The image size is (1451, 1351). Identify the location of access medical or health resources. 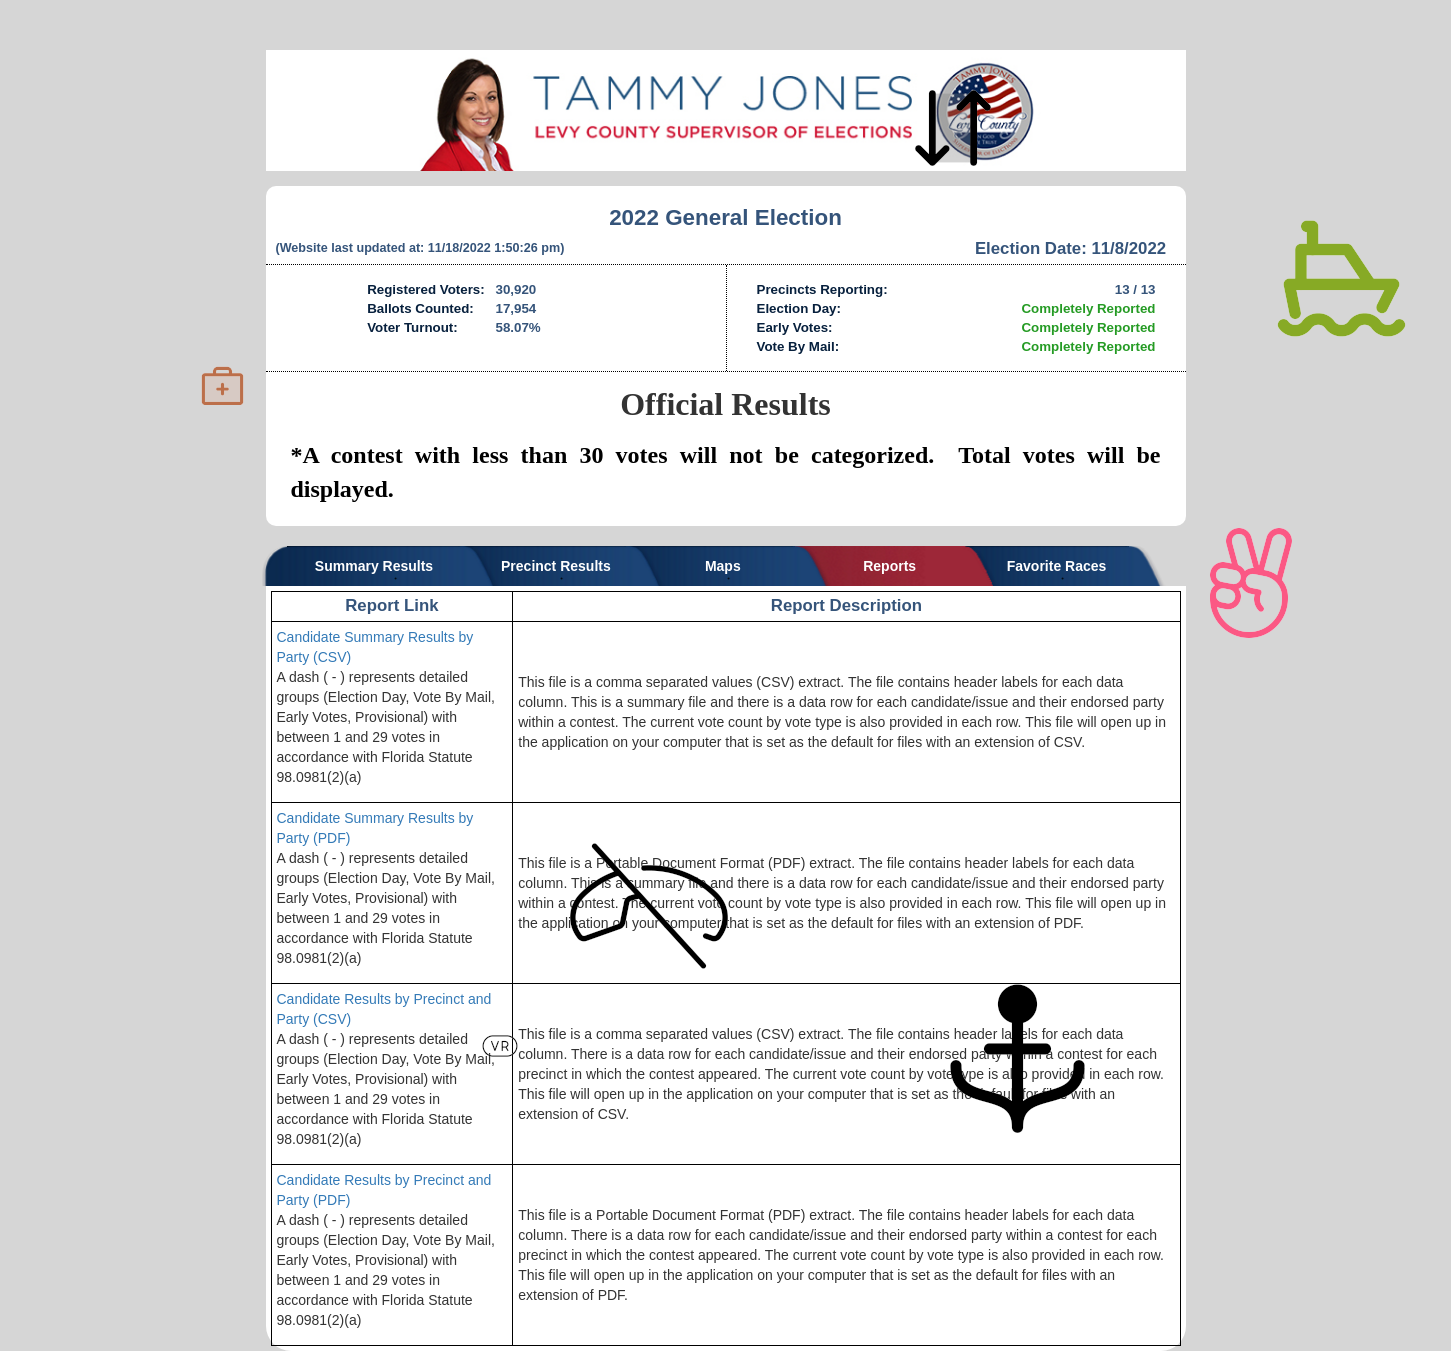
(222, 387).